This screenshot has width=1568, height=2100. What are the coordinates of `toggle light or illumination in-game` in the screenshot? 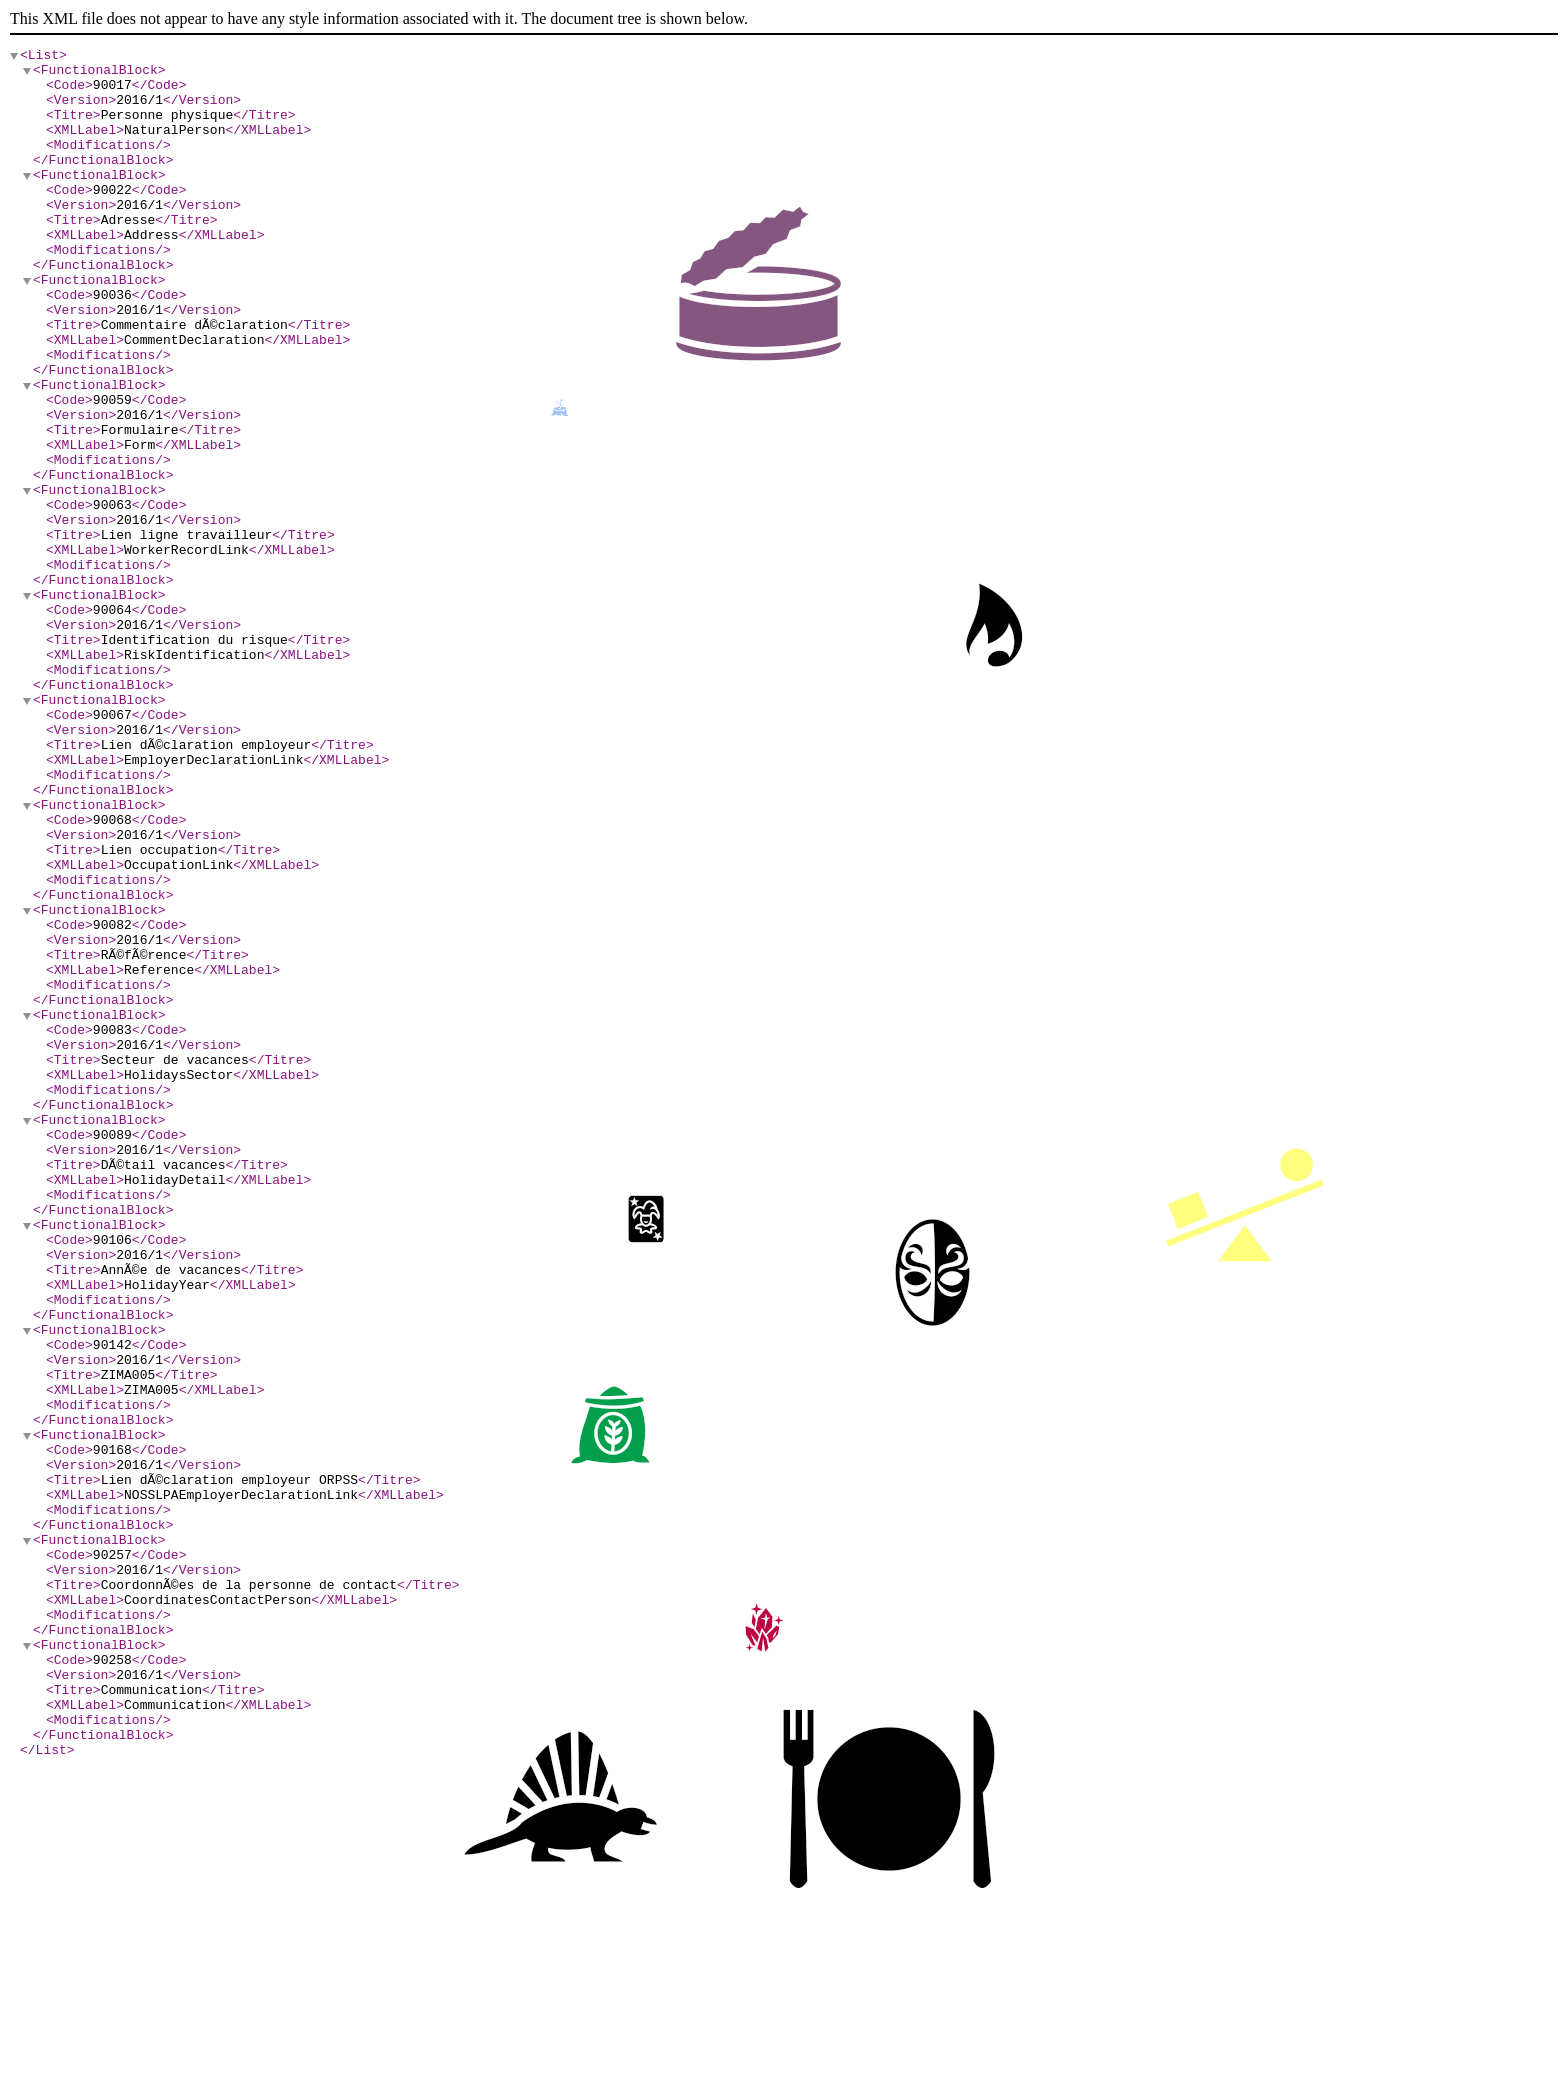 It's located at (992, 625).